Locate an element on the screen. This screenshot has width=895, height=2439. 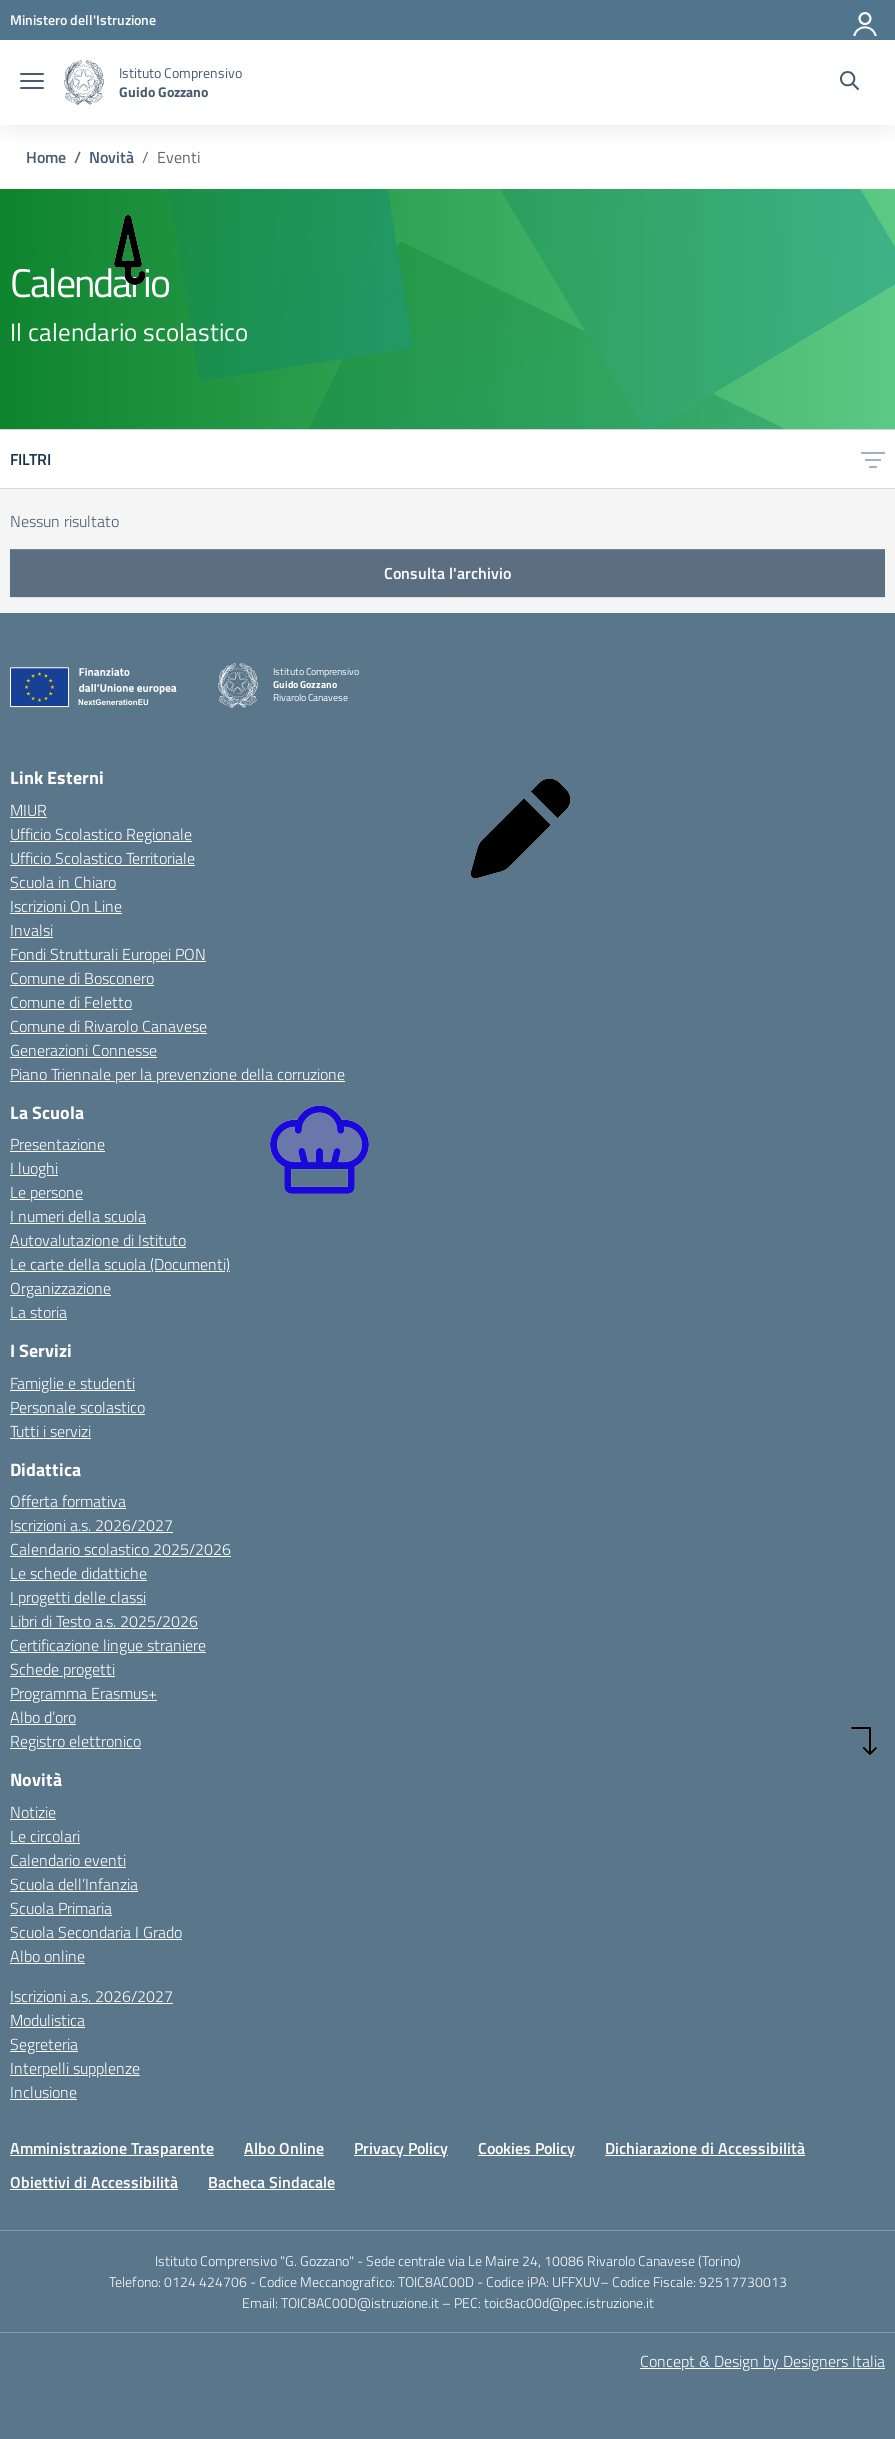
edit or modify content is located at coordinates (520, 828).